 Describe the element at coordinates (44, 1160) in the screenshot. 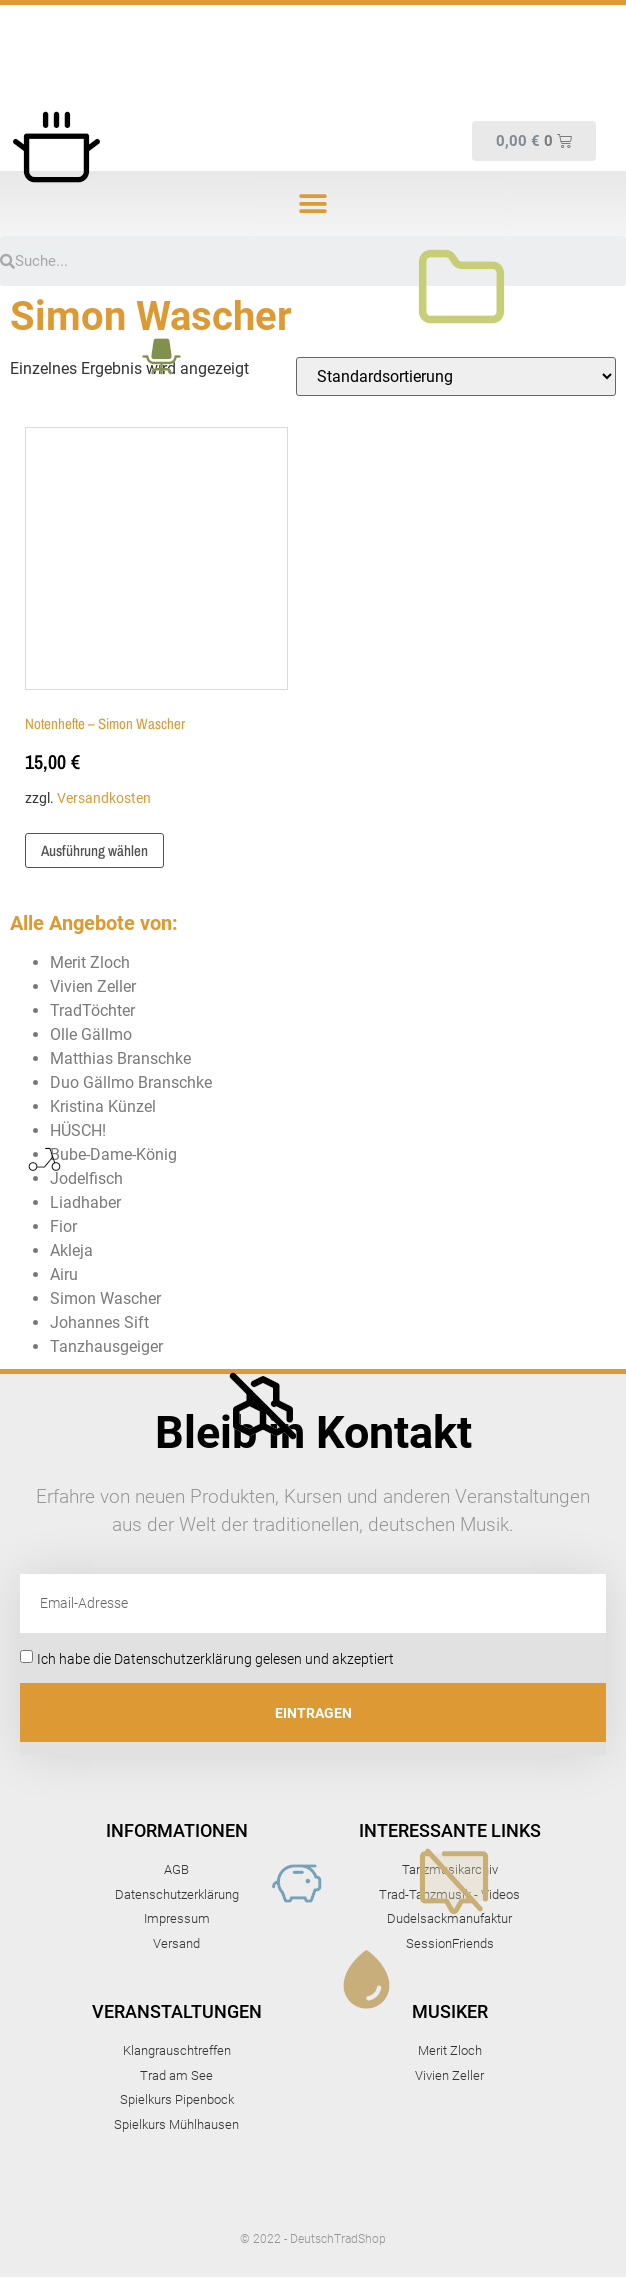

I see `select scooter as transportation mode` at that location.